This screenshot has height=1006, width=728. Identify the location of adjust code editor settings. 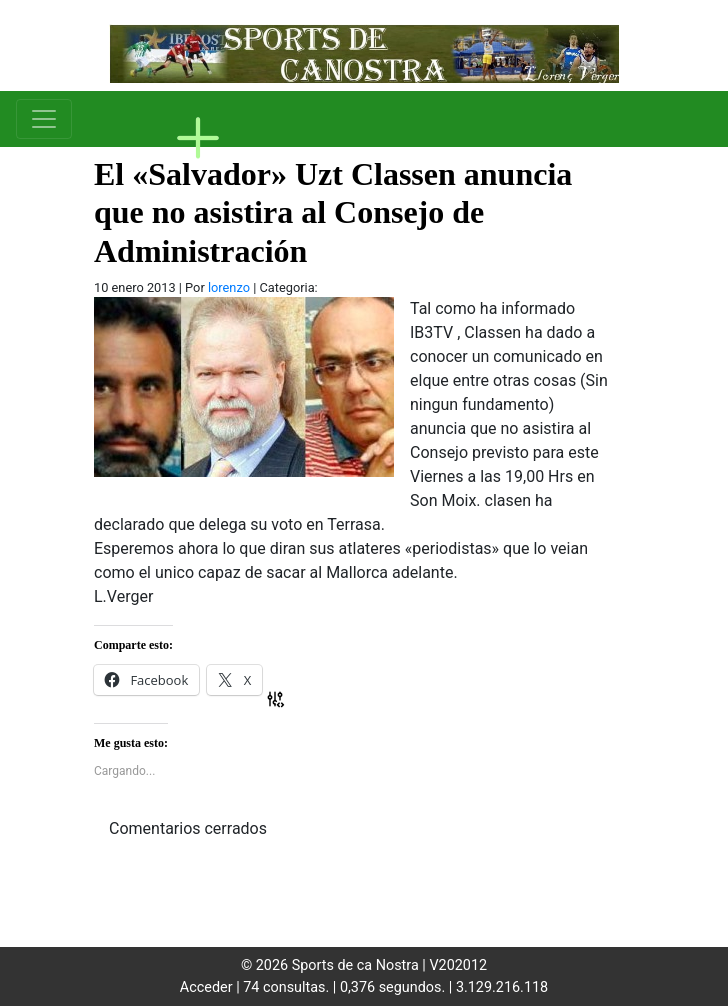
(275, 699).